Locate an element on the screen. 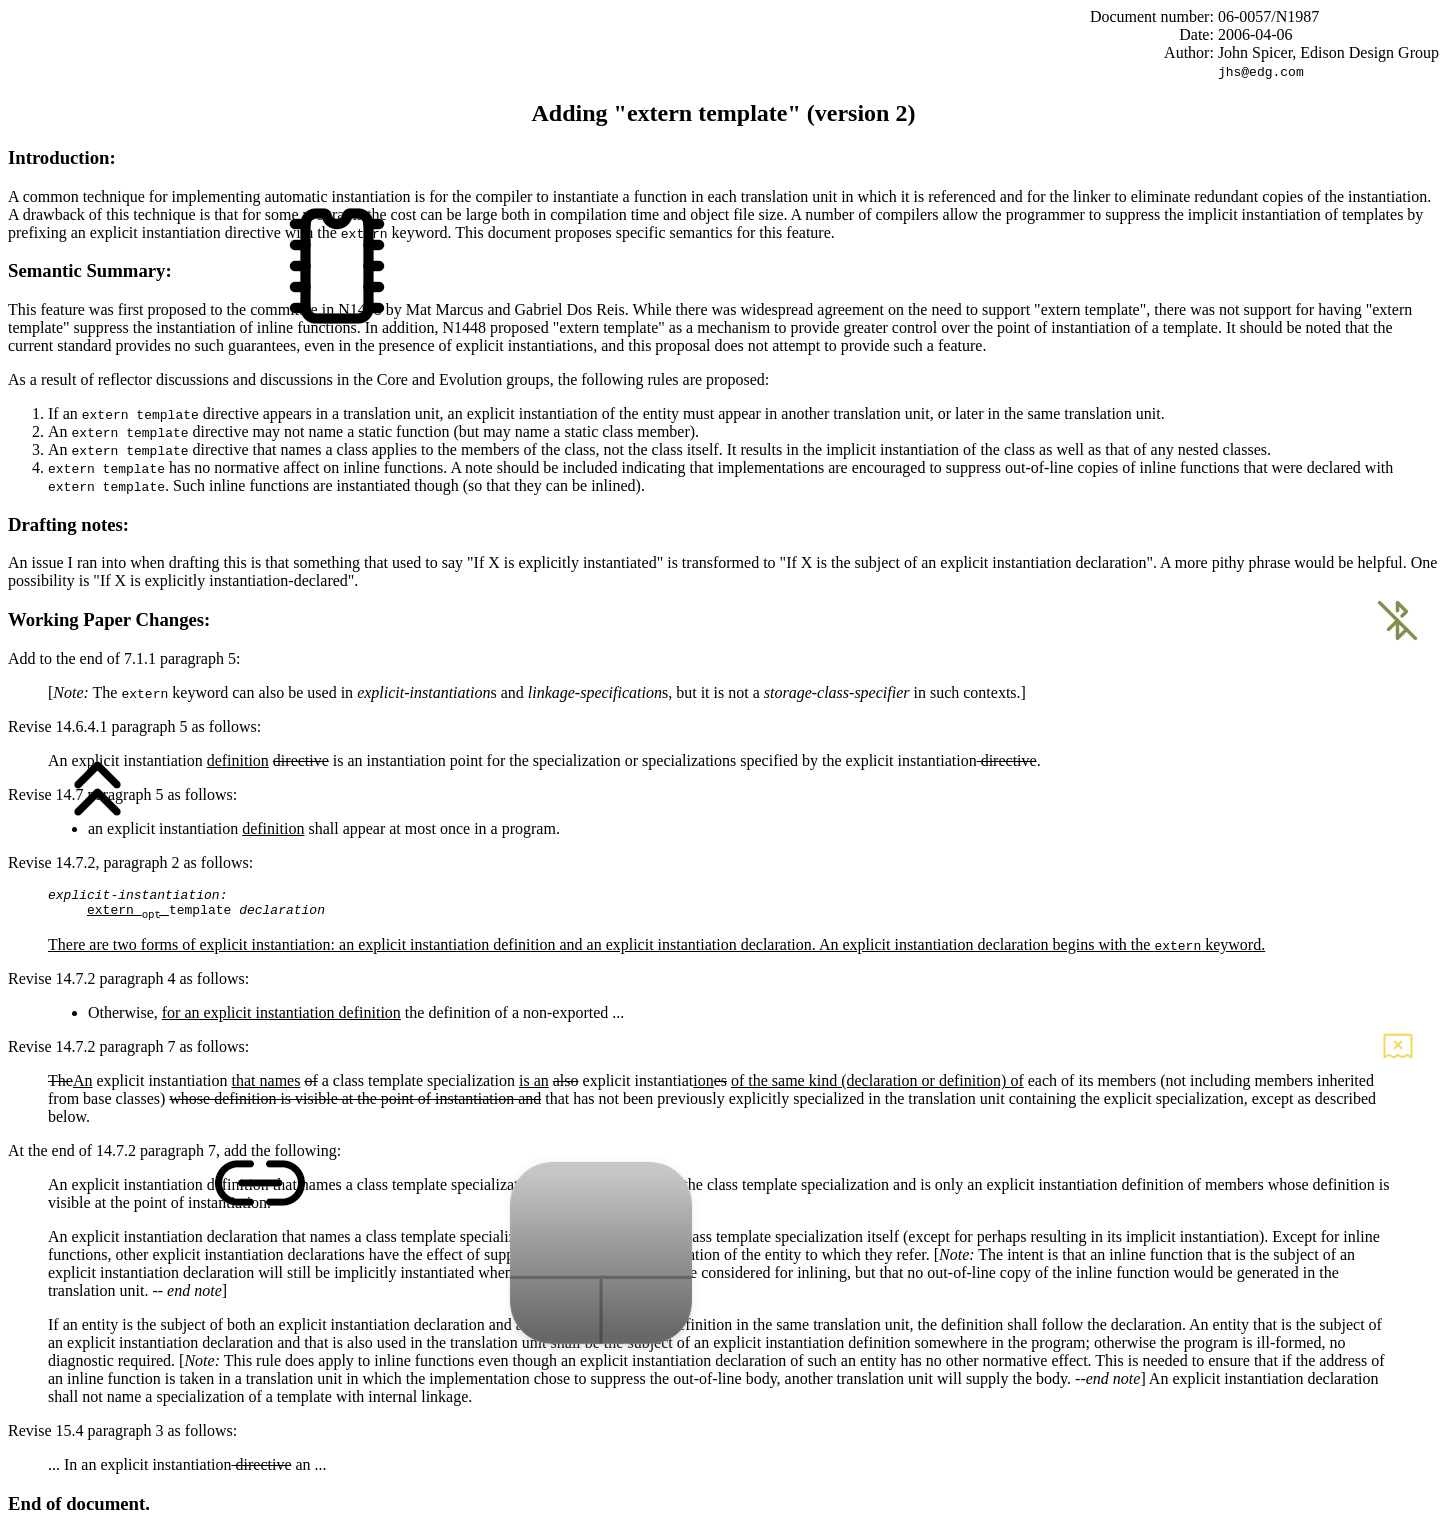 This screenshot has height=1540, width=1447. cancel or void a receipt is located at coordinates (1398, 1046).